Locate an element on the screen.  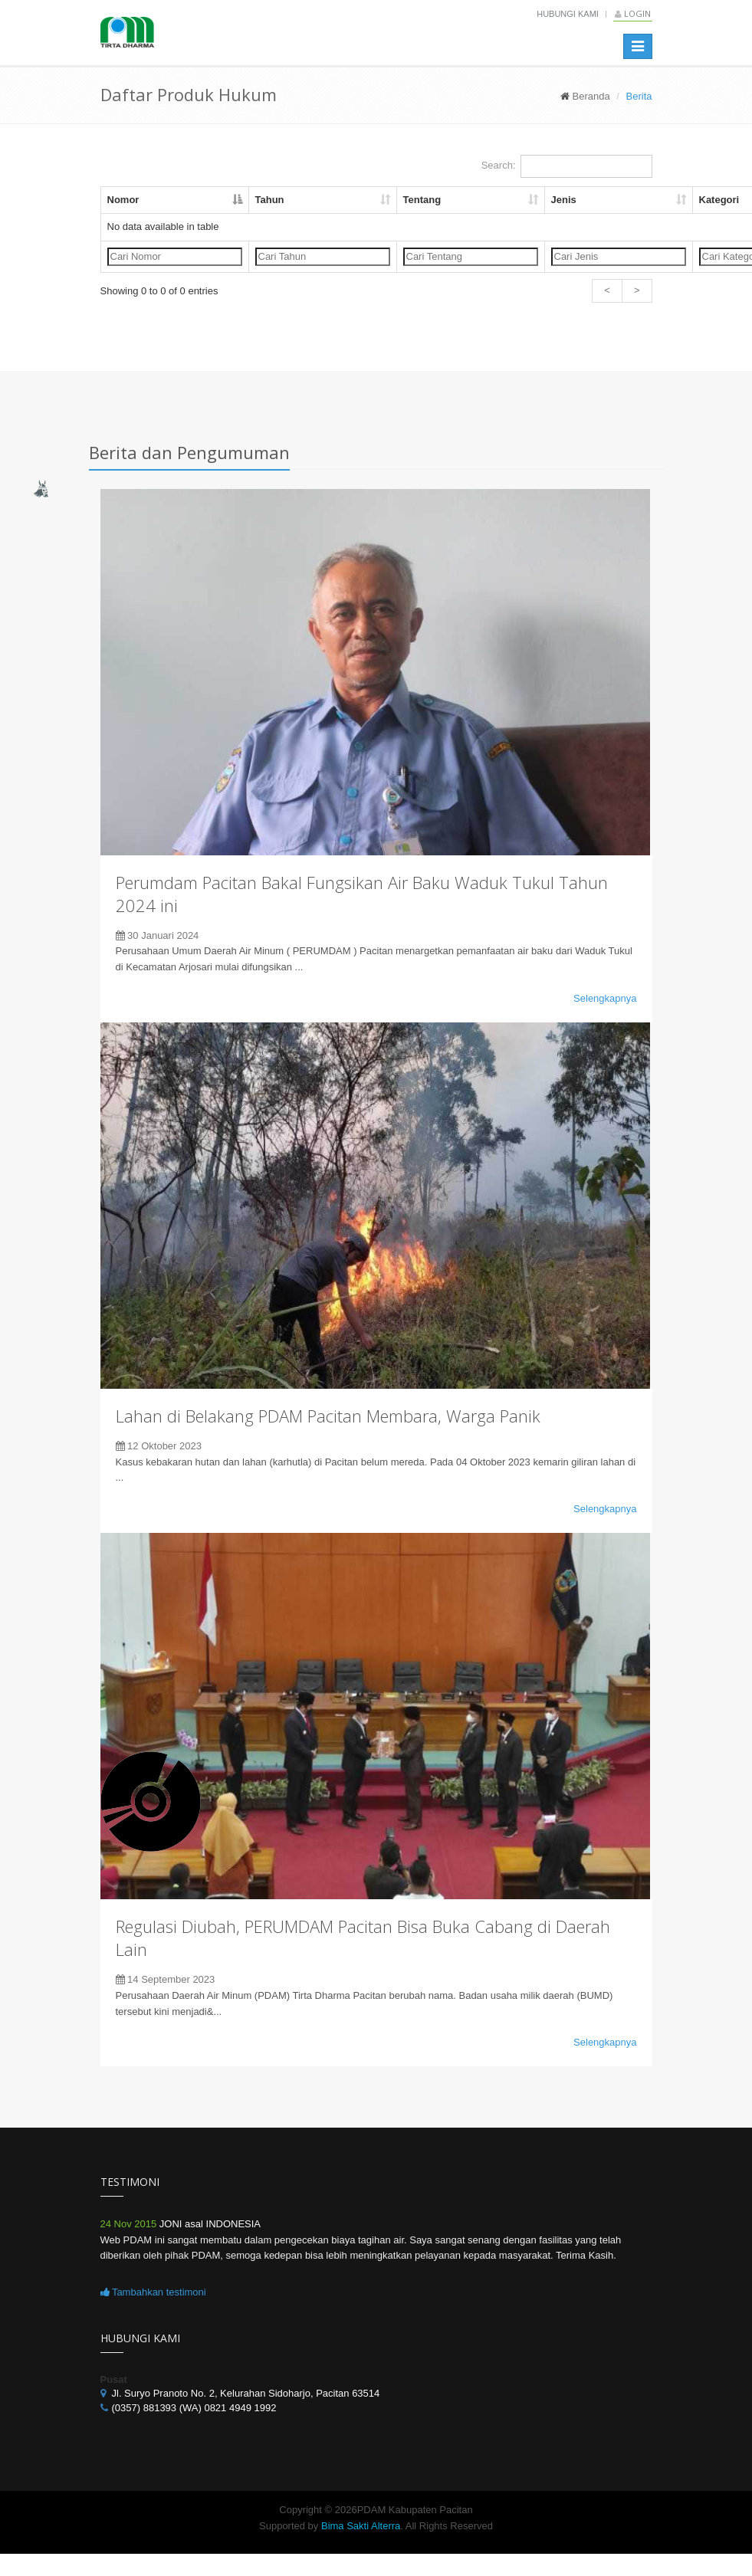
select viking character or class is located at coordinates (41, 488).